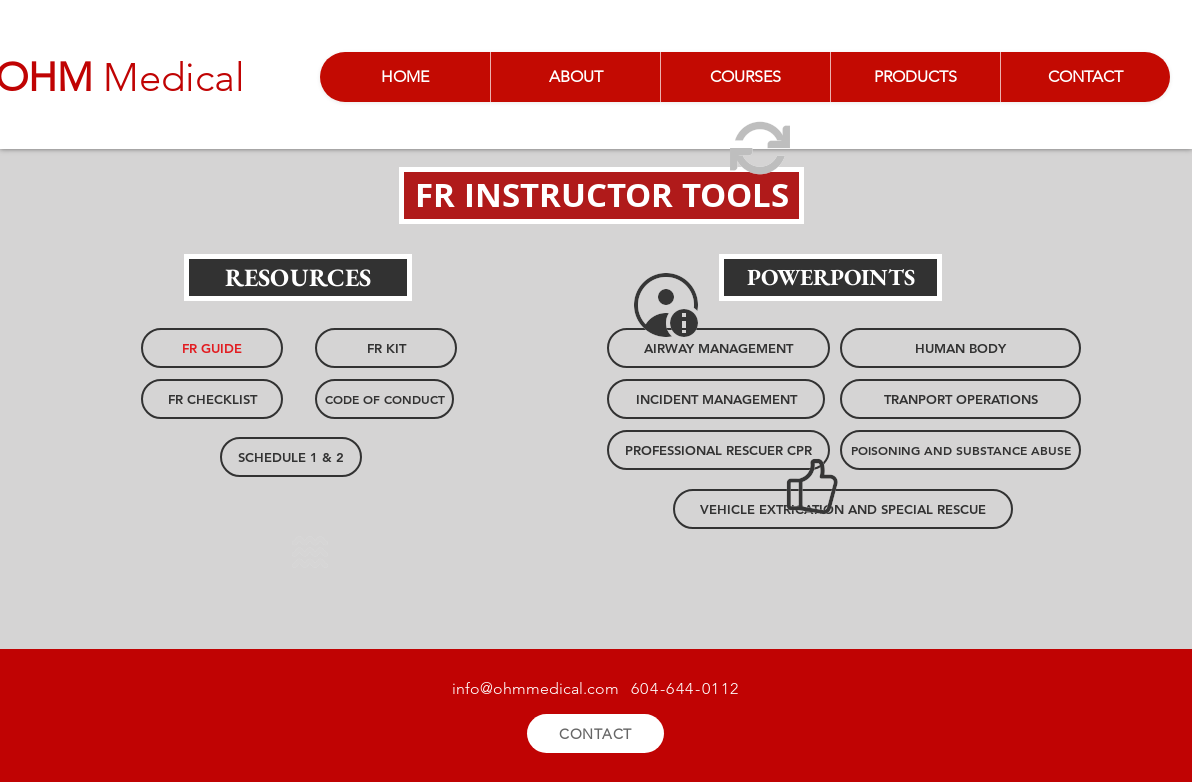 The width and height of the screenshot is (1192, 782). I want to click on indicates syncing in progress, so click(760, 148).